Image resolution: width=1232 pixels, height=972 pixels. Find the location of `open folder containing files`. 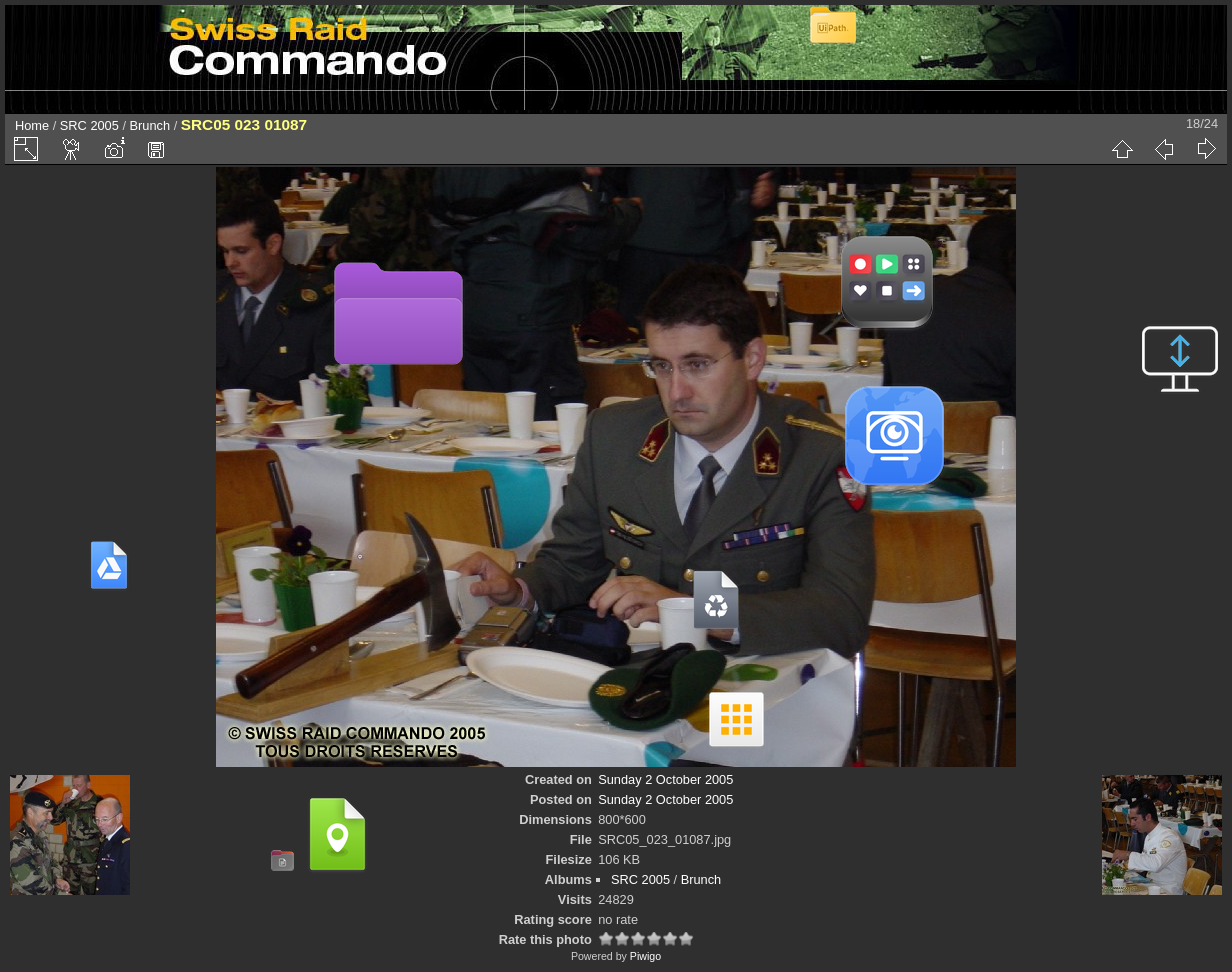

open folder containing files is located at coordinates (398, 313).